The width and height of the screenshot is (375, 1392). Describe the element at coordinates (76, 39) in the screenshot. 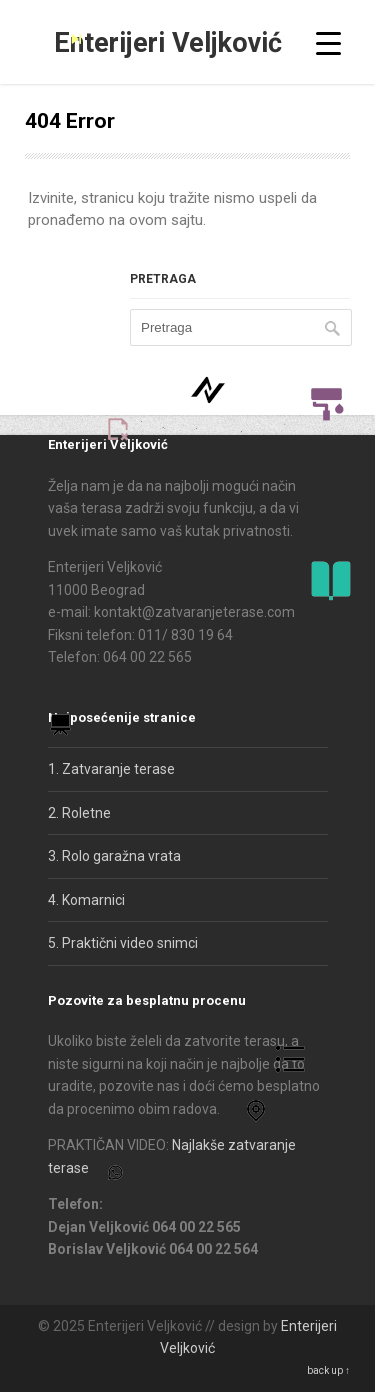

I see `skip to the next track` at that location.